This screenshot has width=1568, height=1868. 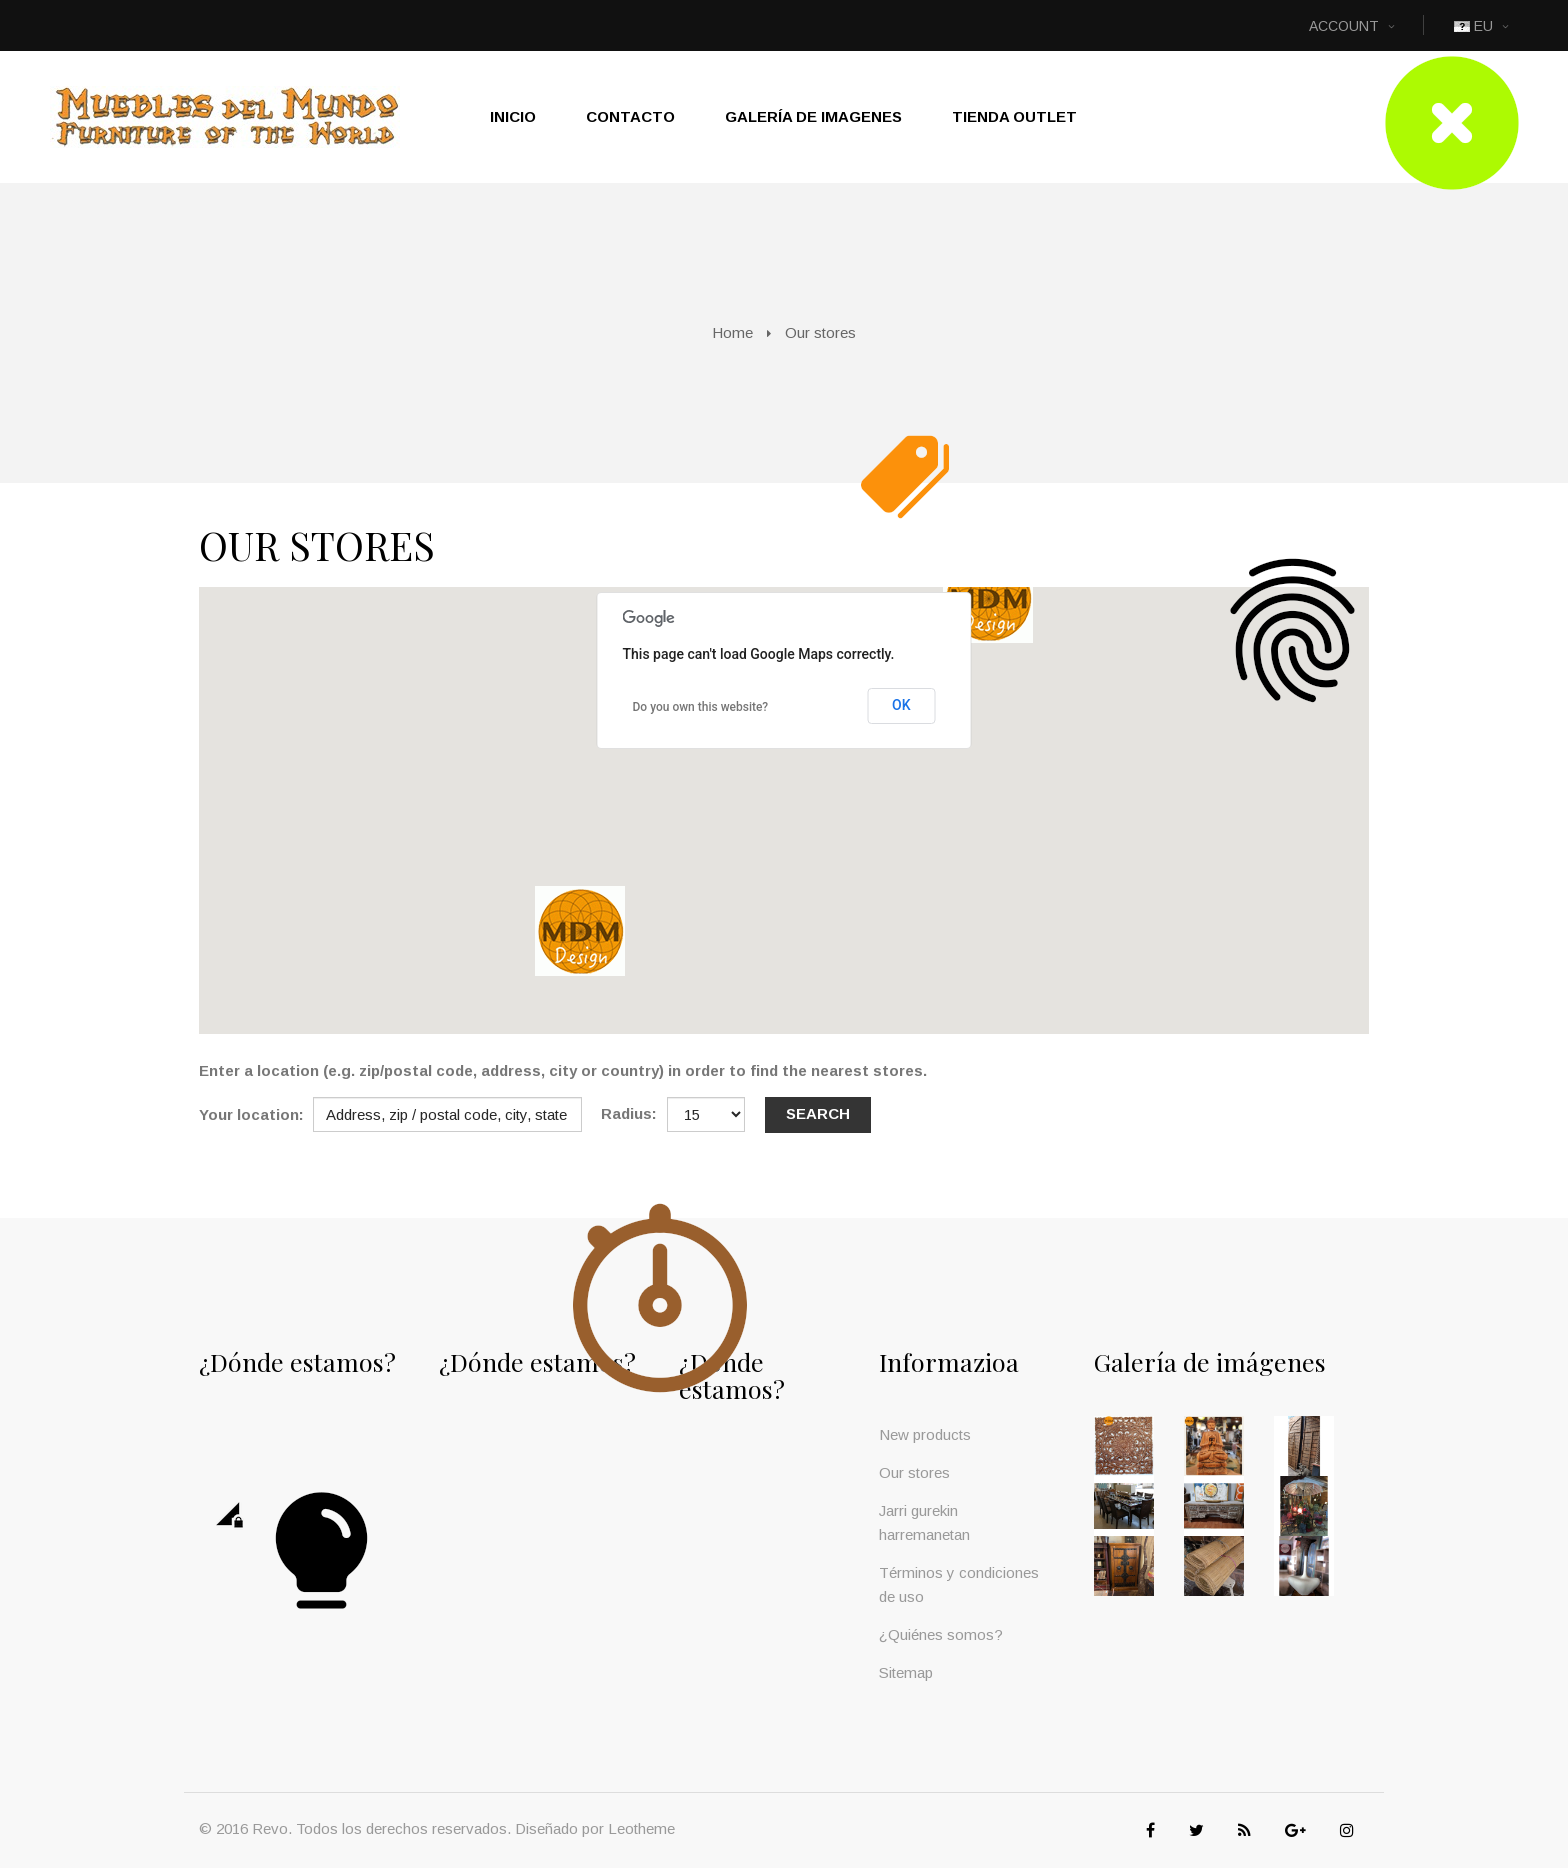 I want to click on view tips or helpful suggestions, so click(x=321, y=1550).